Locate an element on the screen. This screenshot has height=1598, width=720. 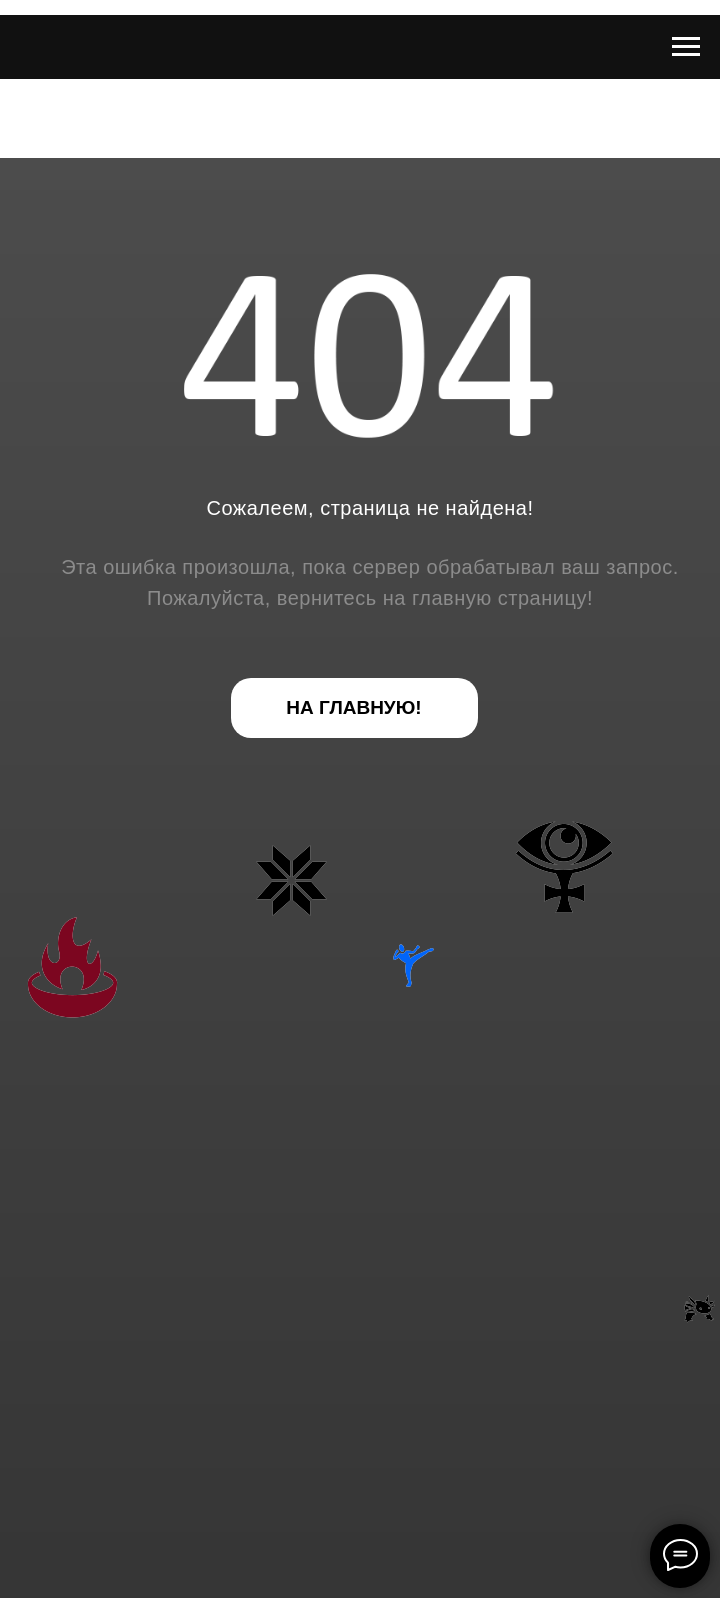
view templar or crusader faction details is located at coordinates (565, 863).